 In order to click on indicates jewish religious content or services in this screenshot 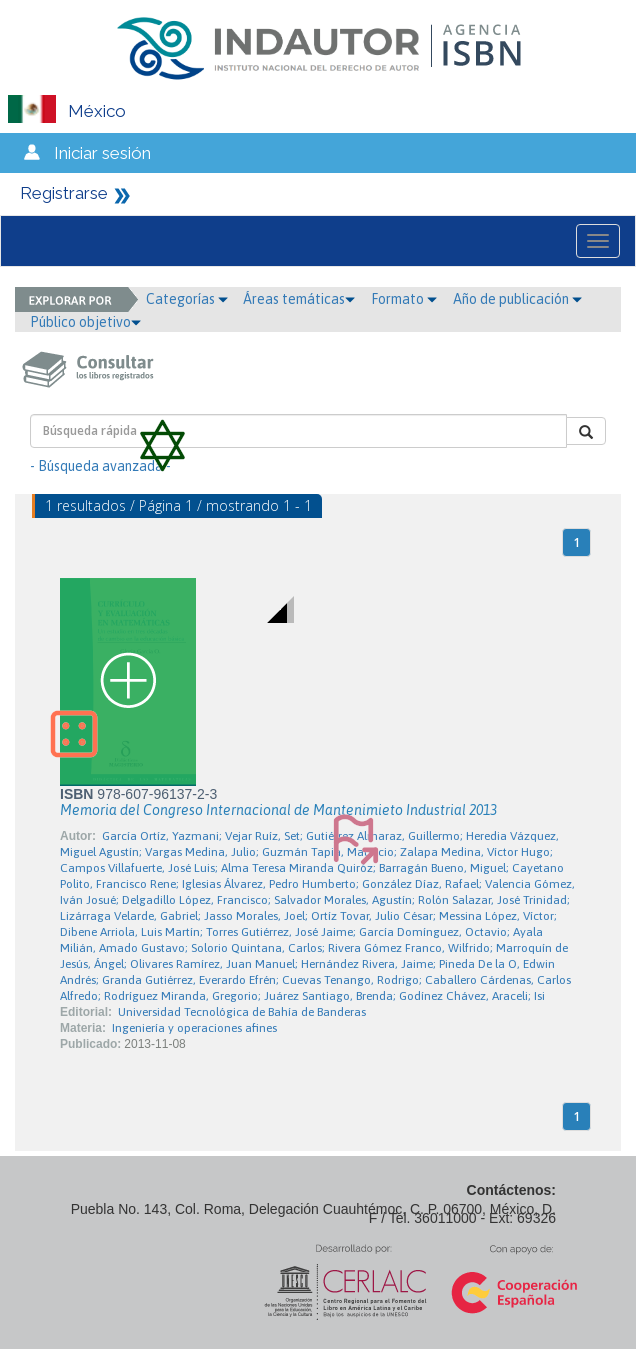, I will do `click(162, 445)`.